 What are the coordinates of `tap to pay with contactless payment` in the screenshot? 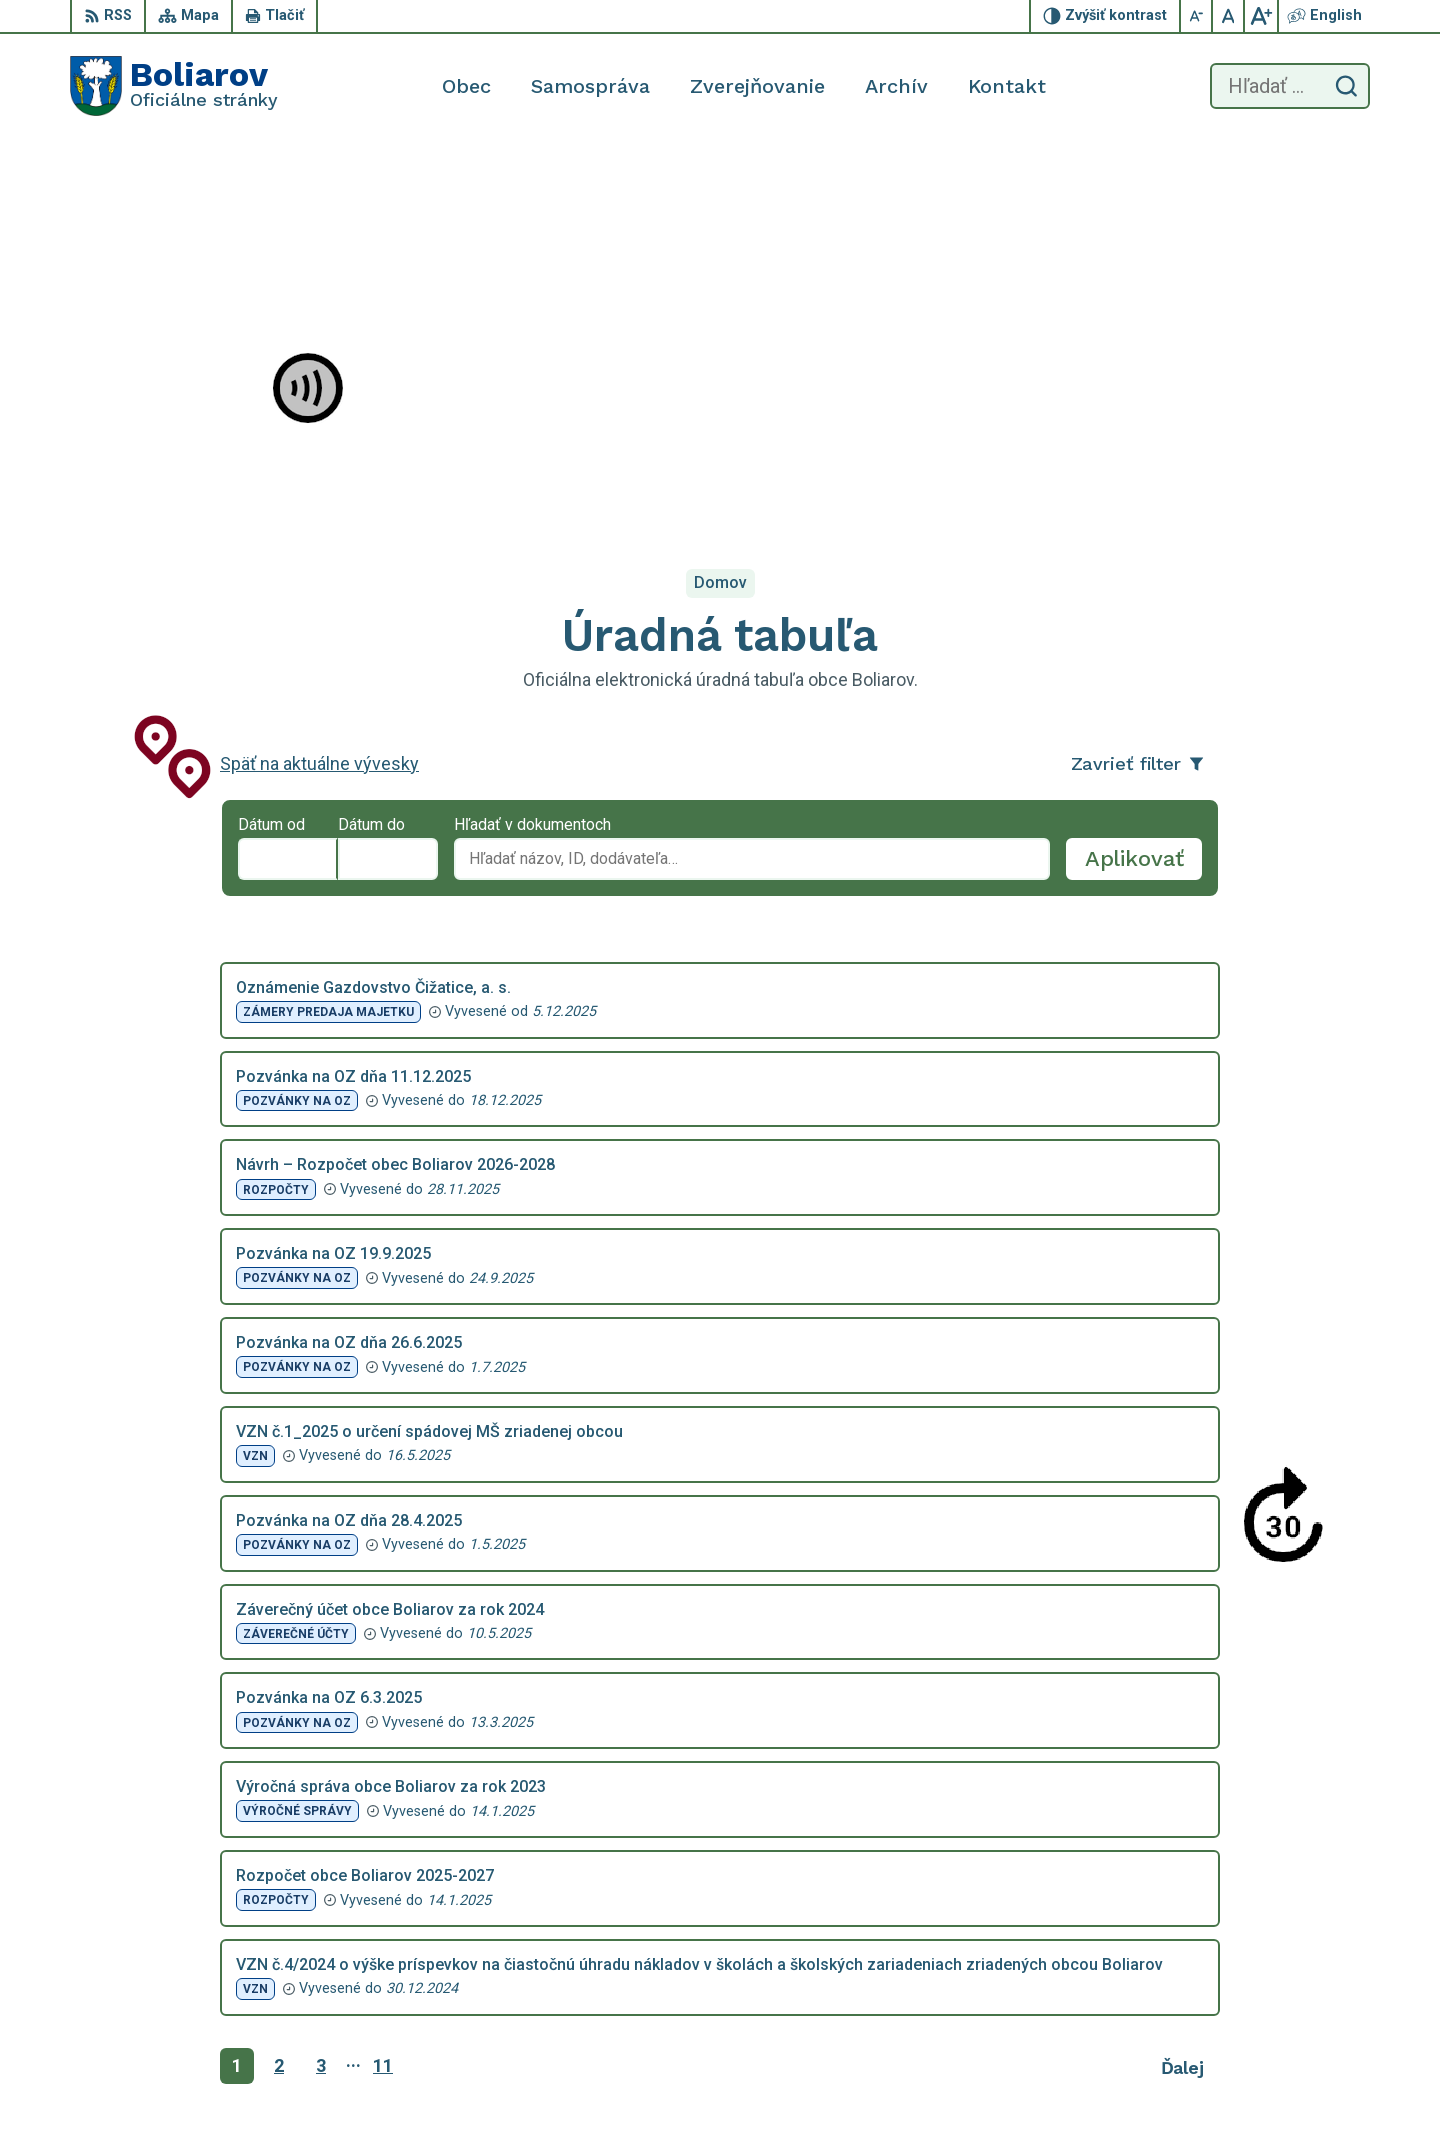 It's located at (308, 388).